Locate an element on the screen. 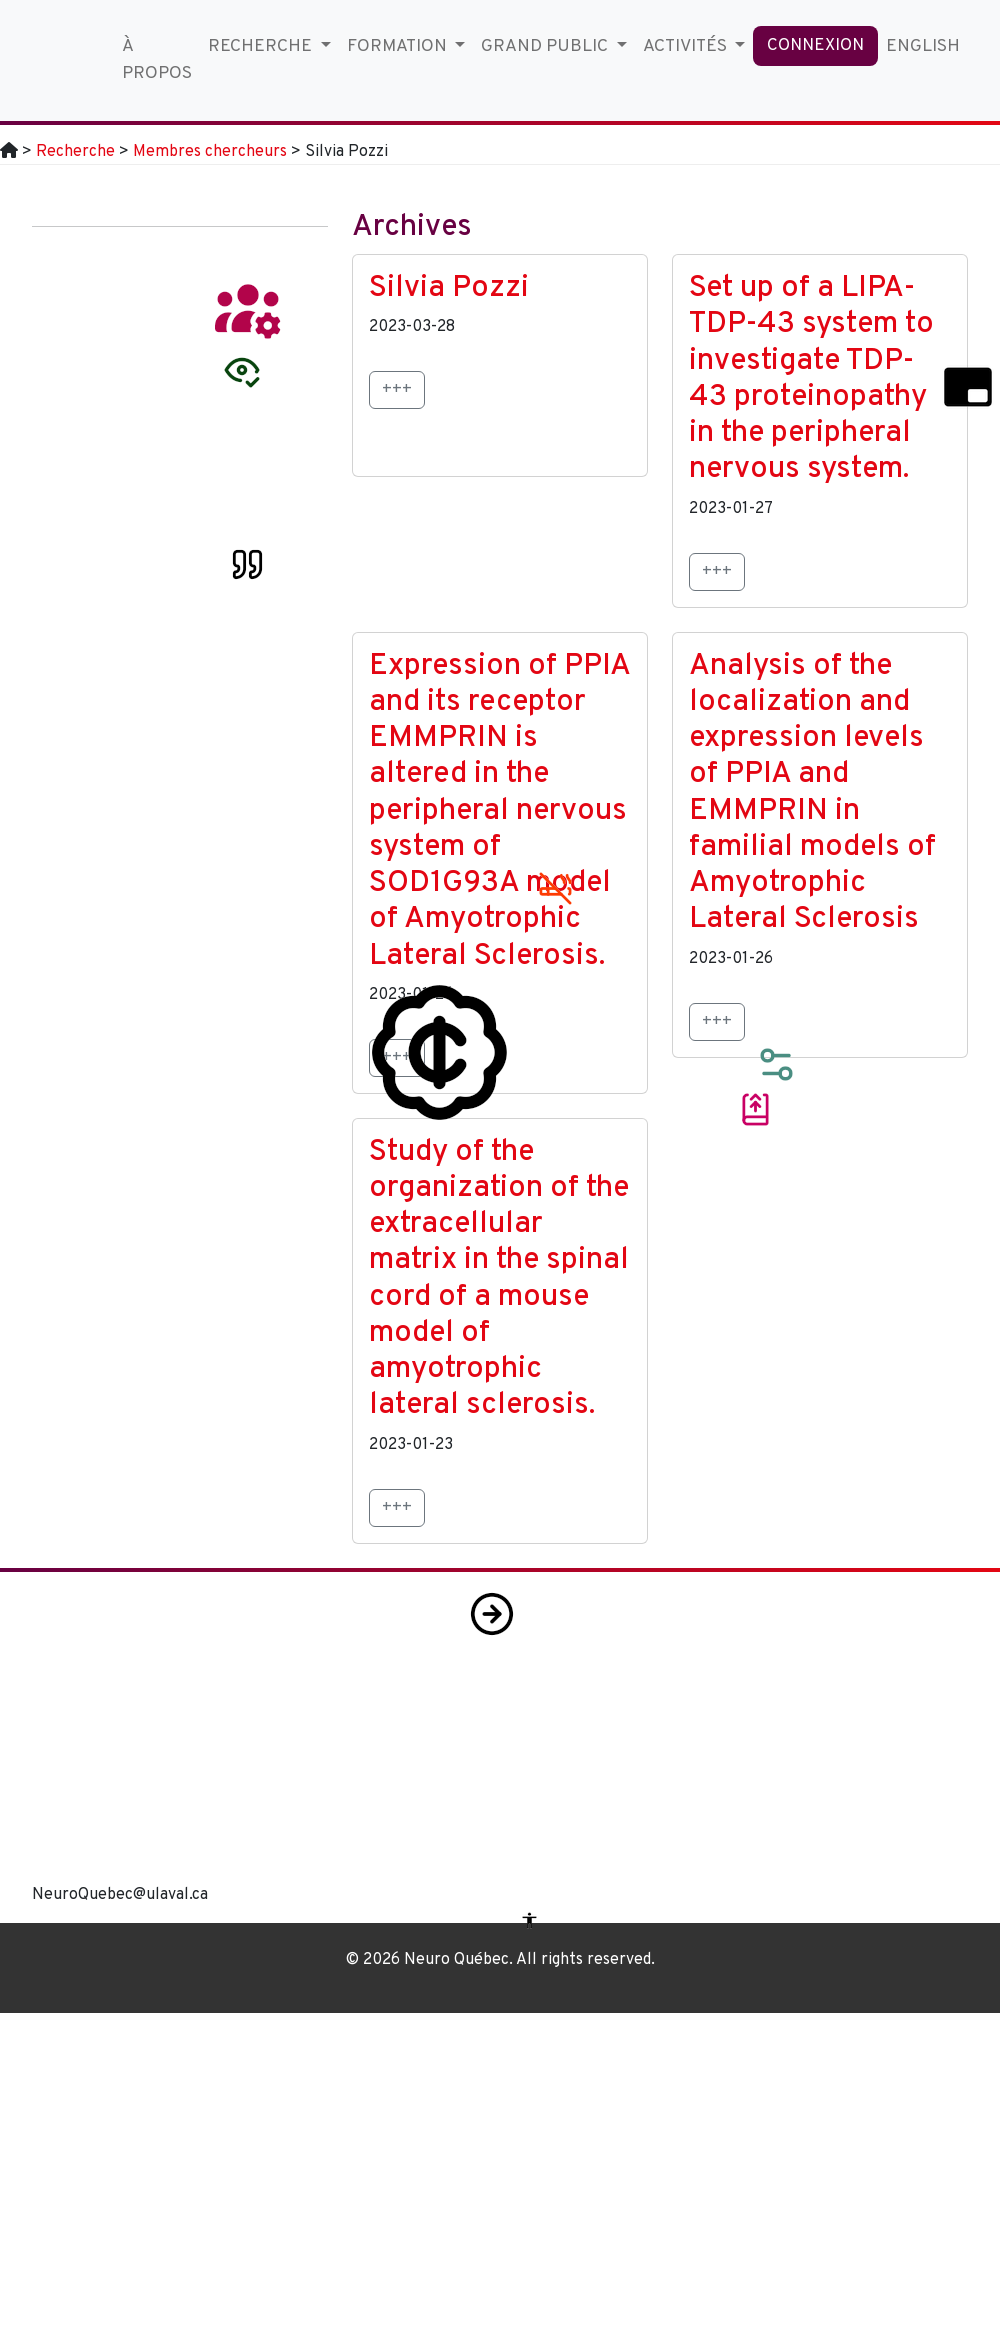 The width and height of the screenshot is (1000, 2348). access accessibility settings is located at coordinates (529, 1920).